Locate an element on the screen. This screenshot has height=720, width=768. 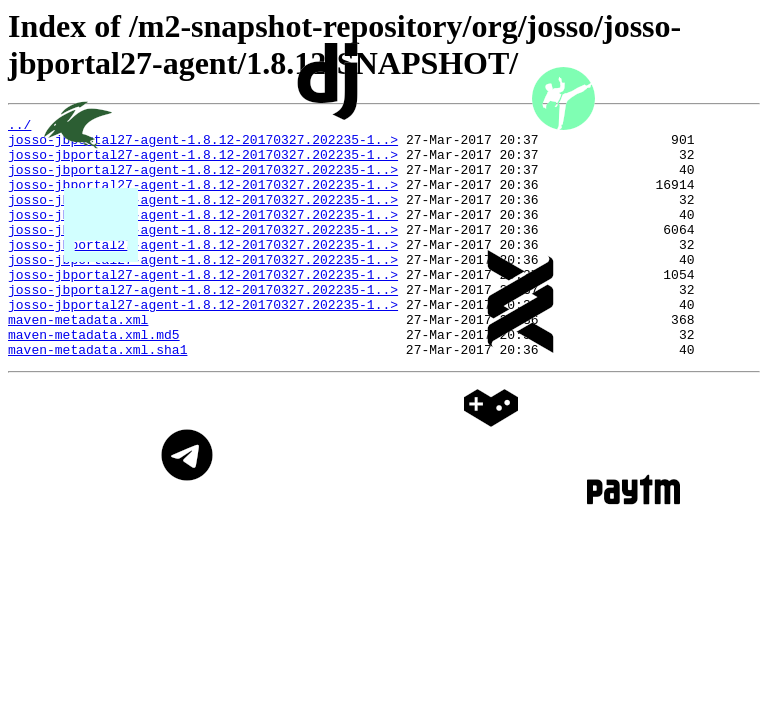
pterodactyl game server management panel logo is located at coordinates (78, 125).